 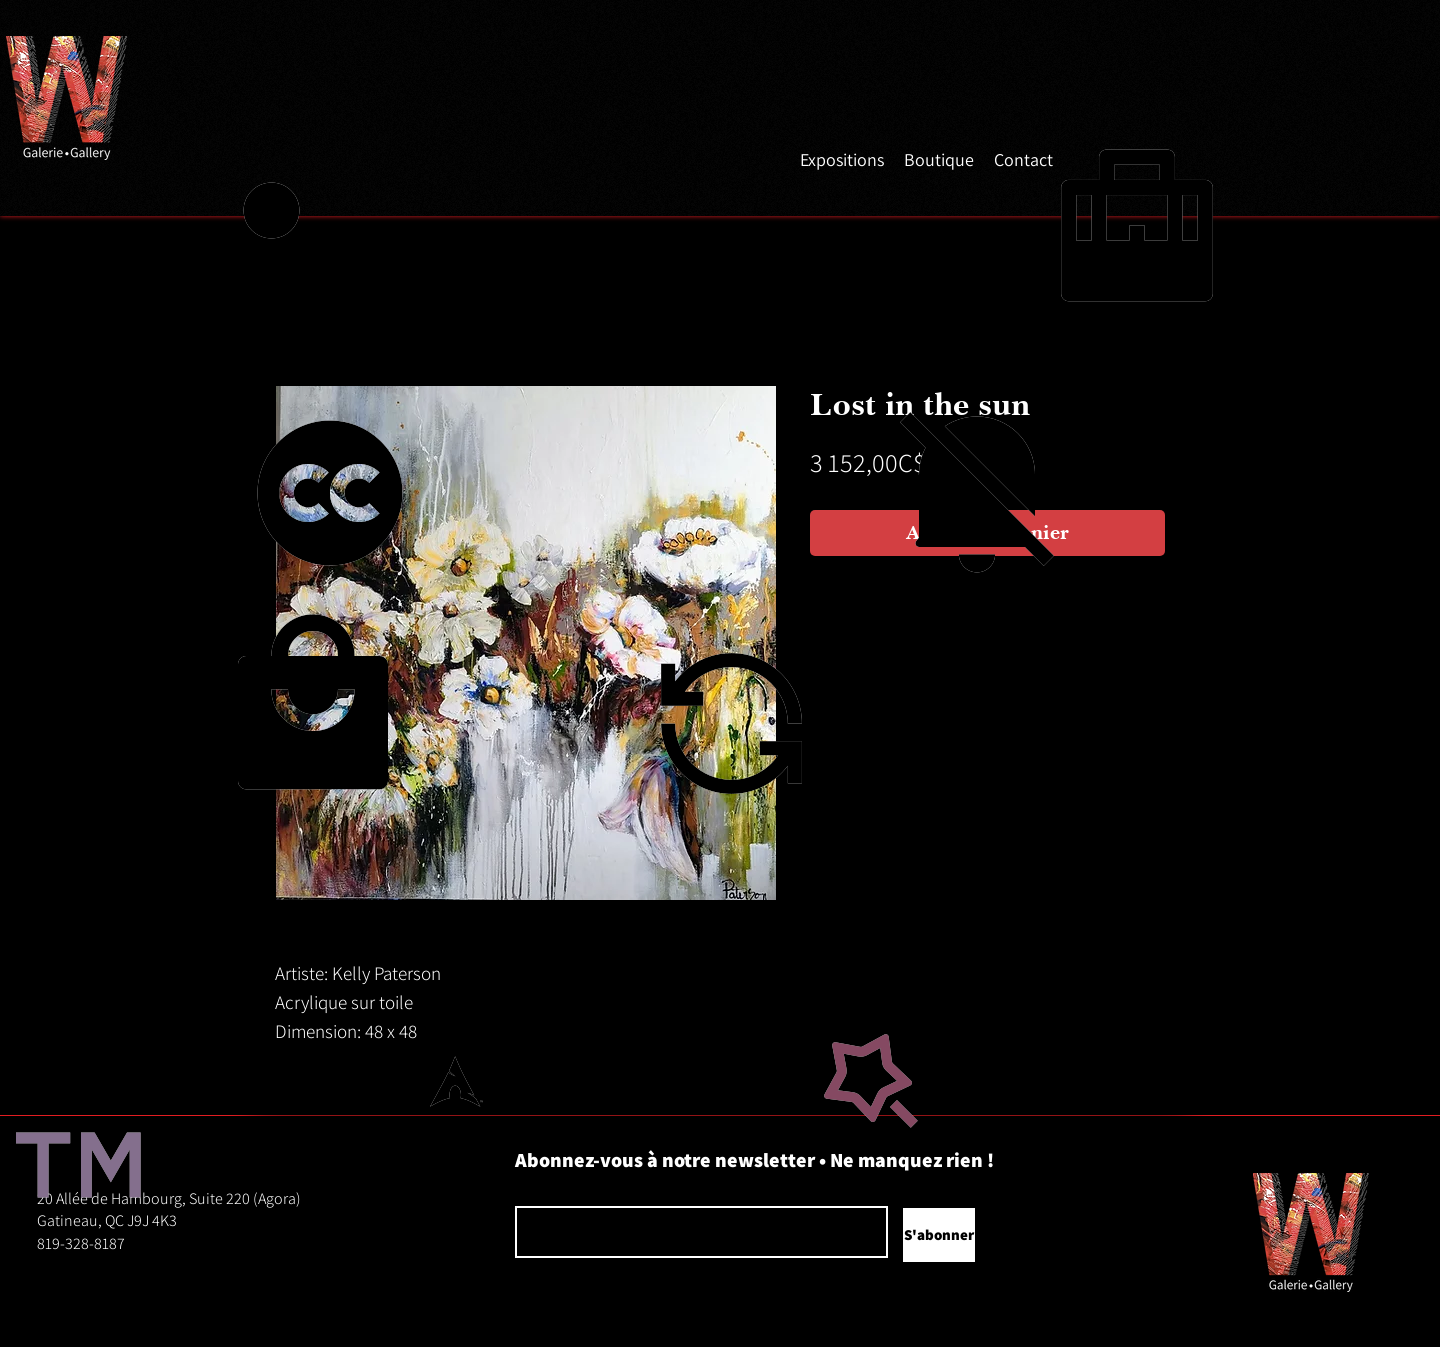 I want to click on undo or revert to previous state, so click(x=731, y=723).